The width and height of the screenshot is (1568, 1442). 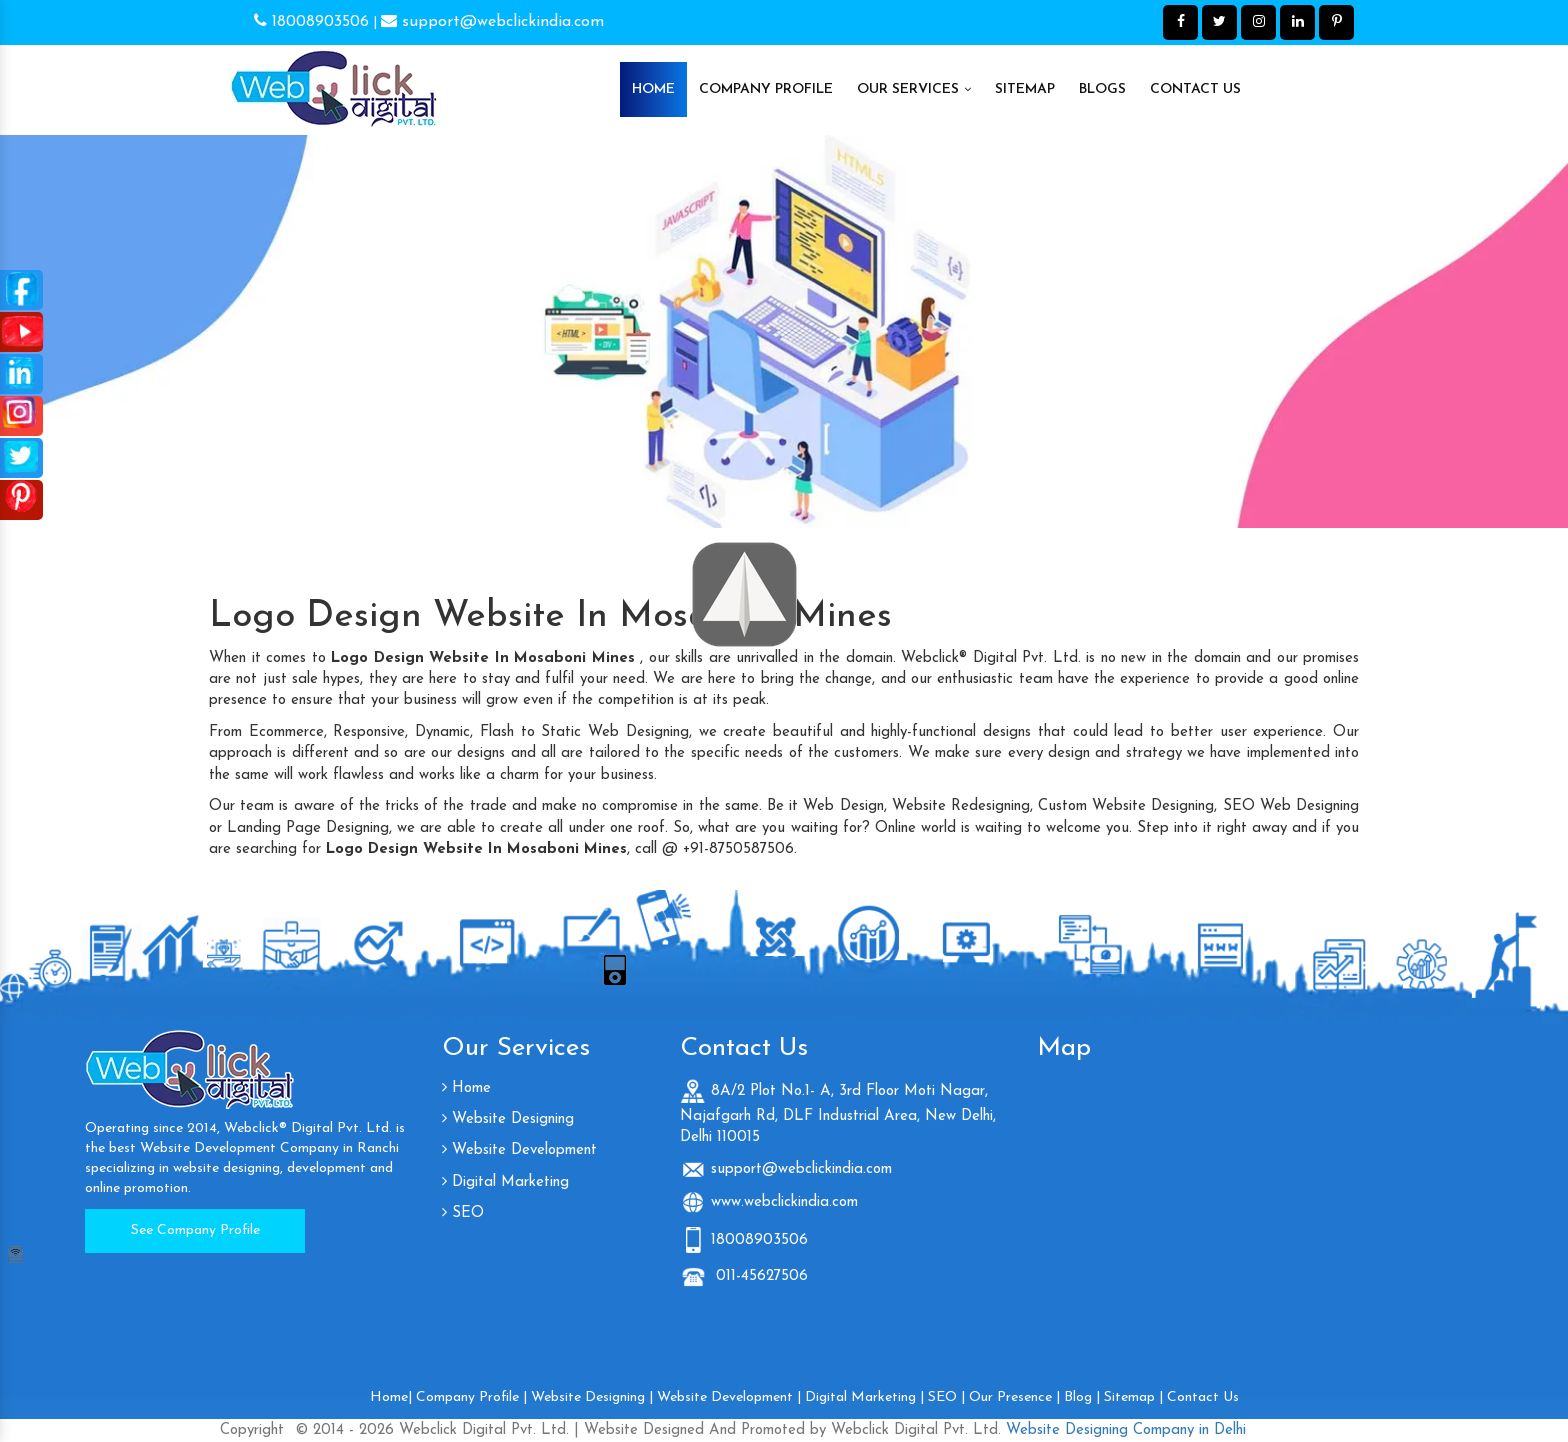 What do you see at coordinates (744, 594) in the screenshot?
I see `send or share content` at bounding box center [744, 594].